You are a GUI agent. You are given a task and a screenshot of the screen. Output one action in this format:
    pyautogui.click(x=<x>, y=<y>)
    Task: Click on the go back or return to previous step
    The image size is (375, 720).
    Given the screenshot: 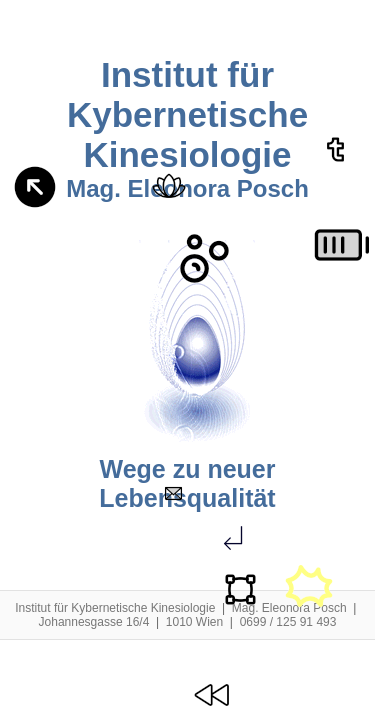 What is the action you would take?
    pyautogui.click(x=234, y=538)
    